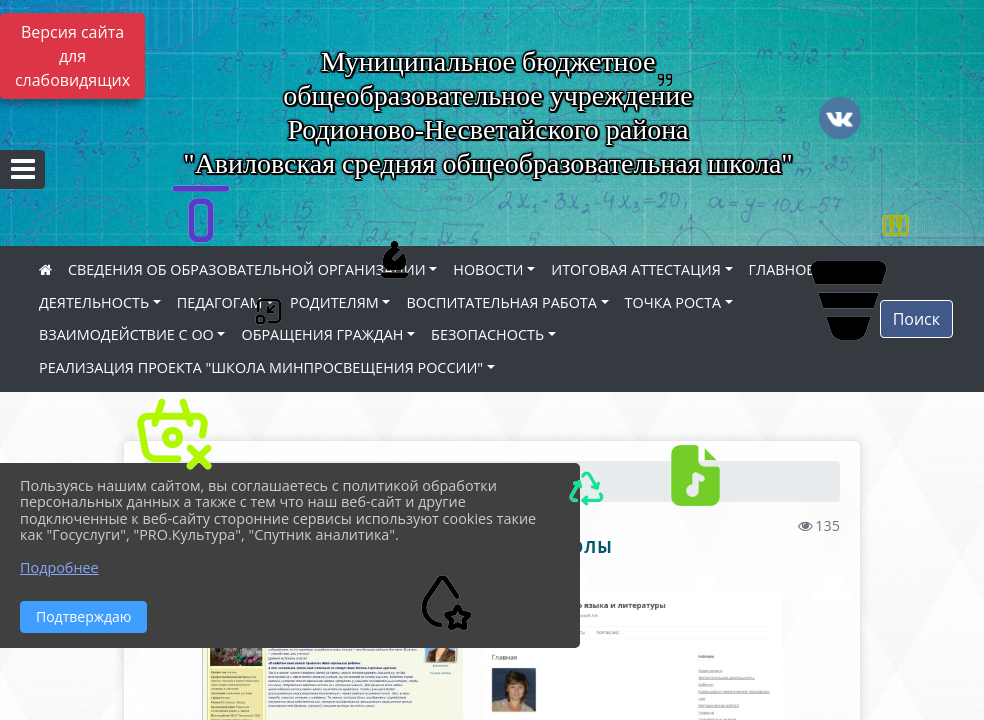 The width and height of the screenshot is (984, 720). I want to click on remove item from basket, so click(172, 430).